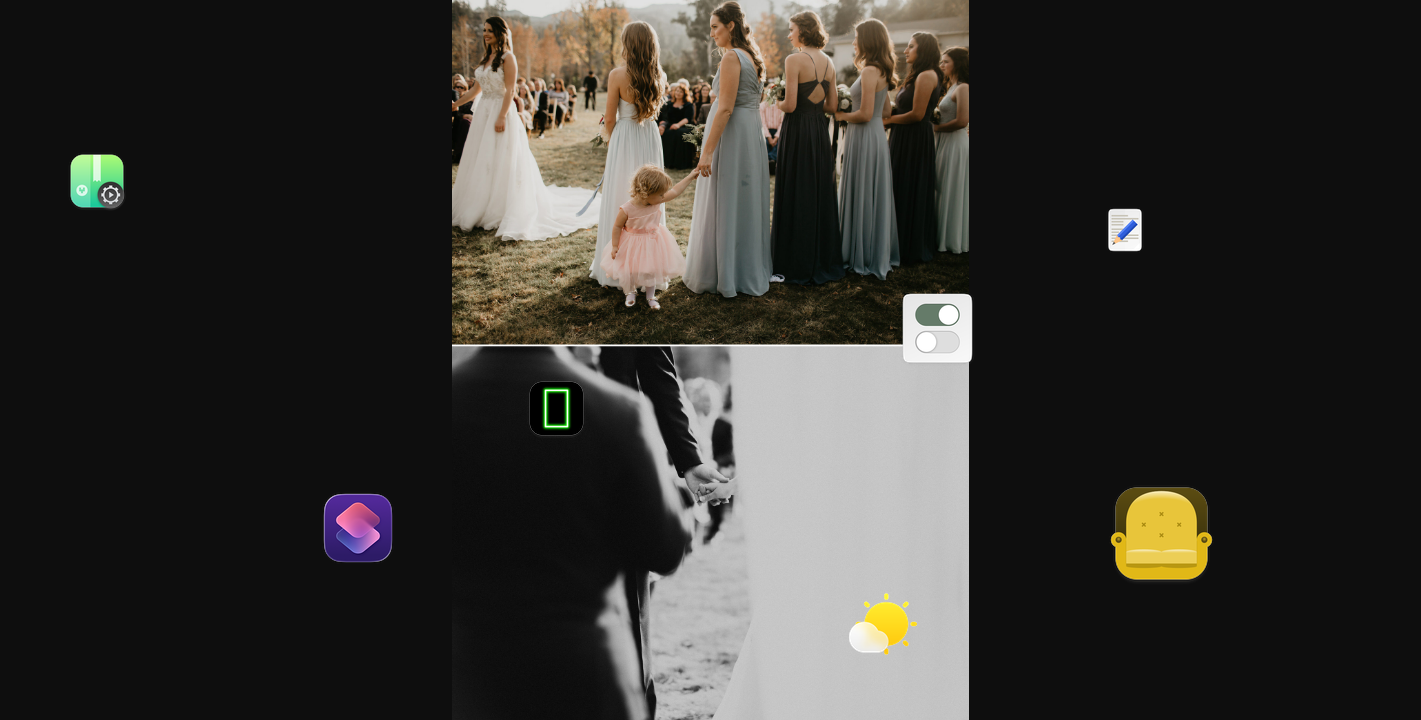 The image size is (1421, 720). What do you see at coordinates (556, 408) in the screenshot?
I see `launch portal reloaded game` at bounding box center [556, 408].